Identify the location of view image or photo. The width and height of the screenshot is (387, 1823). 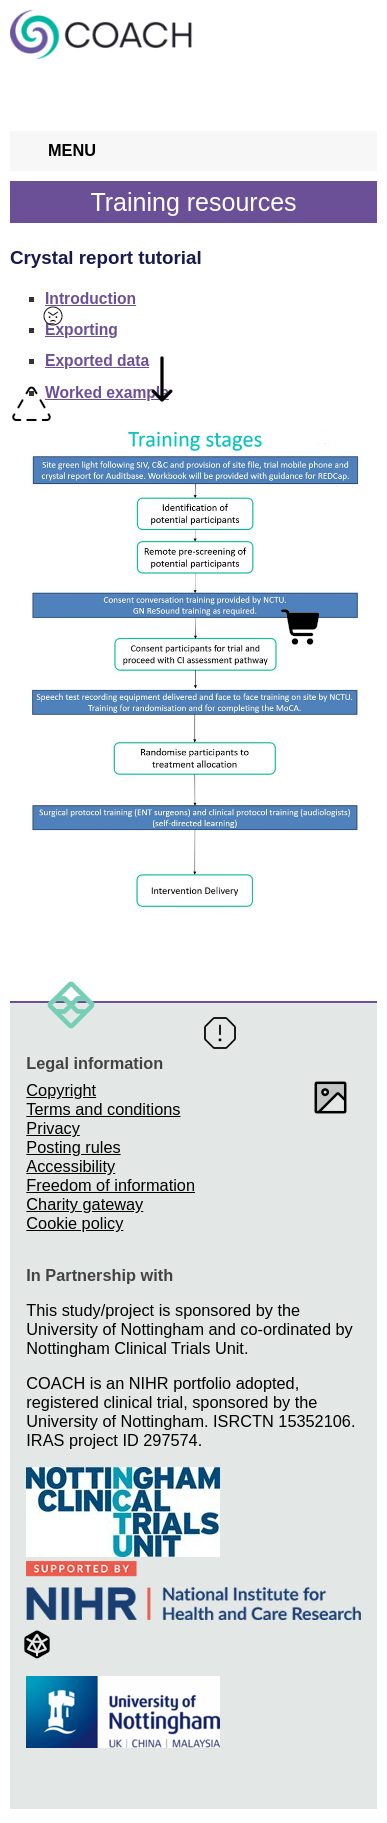
(330, 1097).